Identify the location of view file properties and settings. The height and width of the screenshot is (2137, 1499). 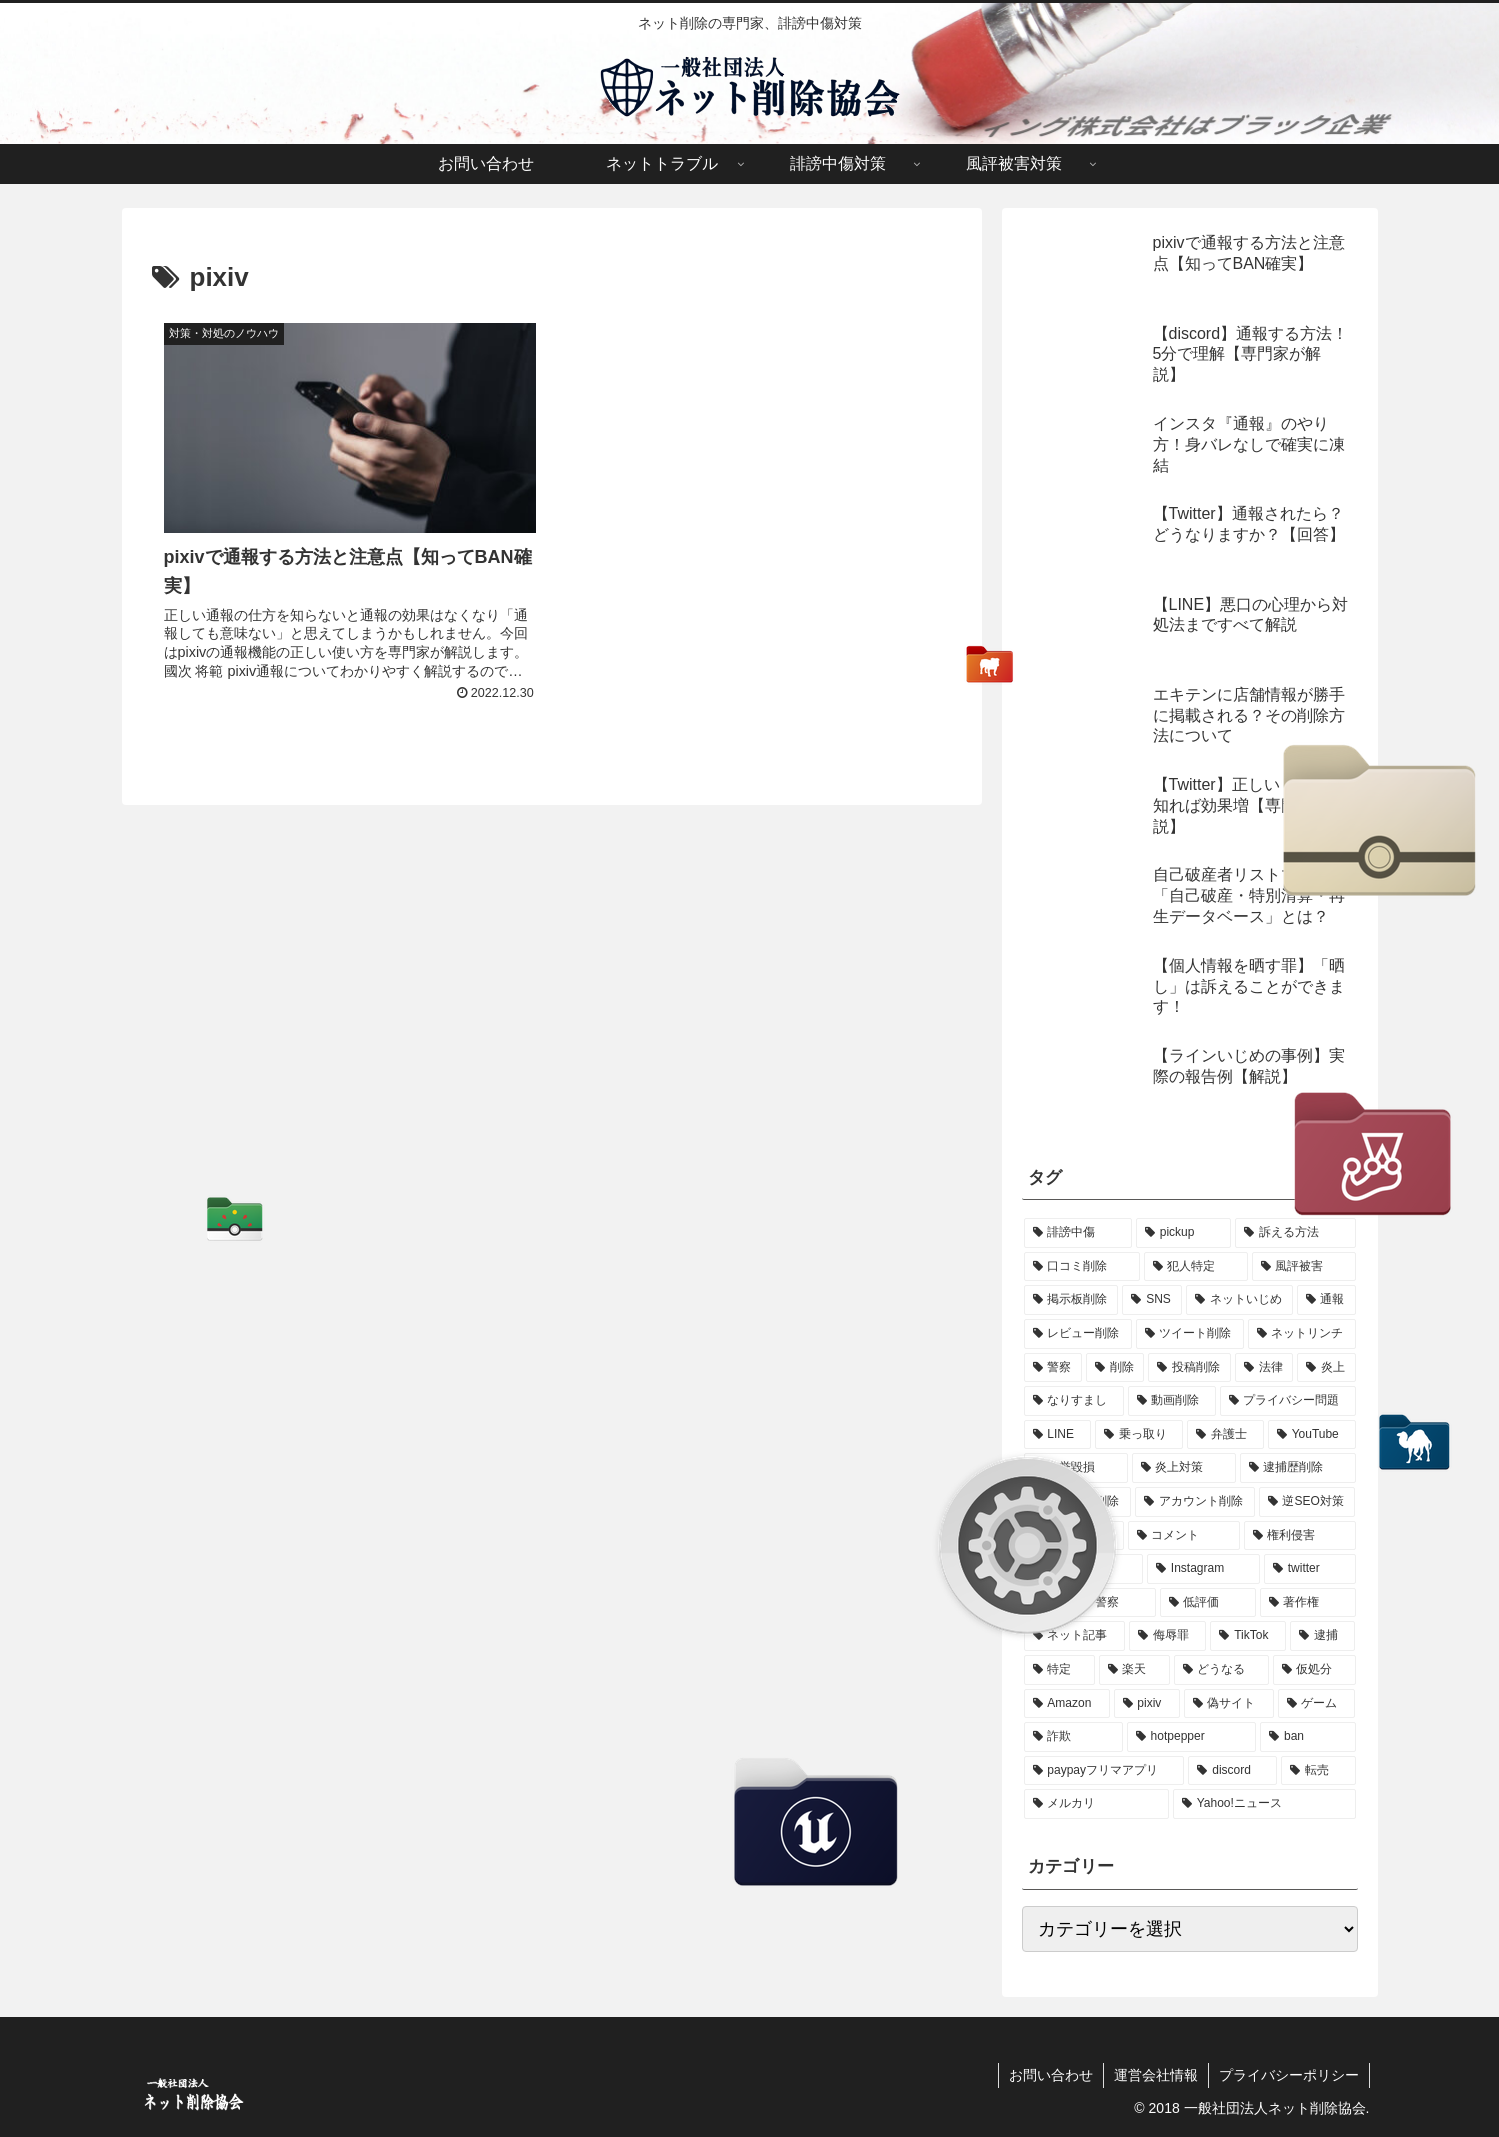
(1027, 1545).